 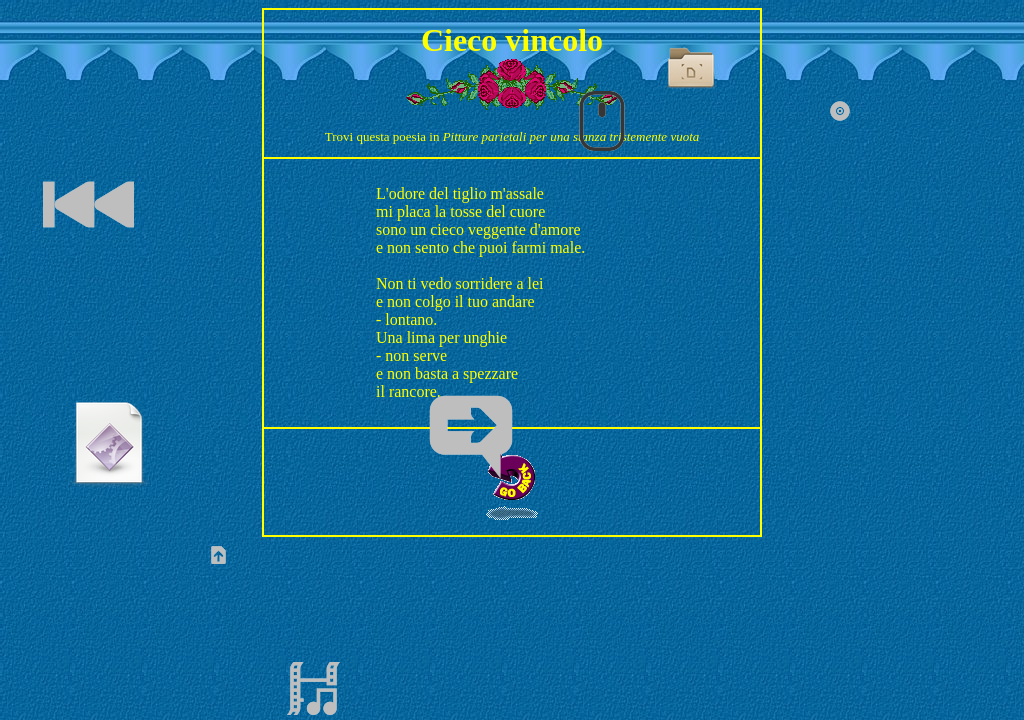 I want to click on send or share a document, so click(x=218, y=554).